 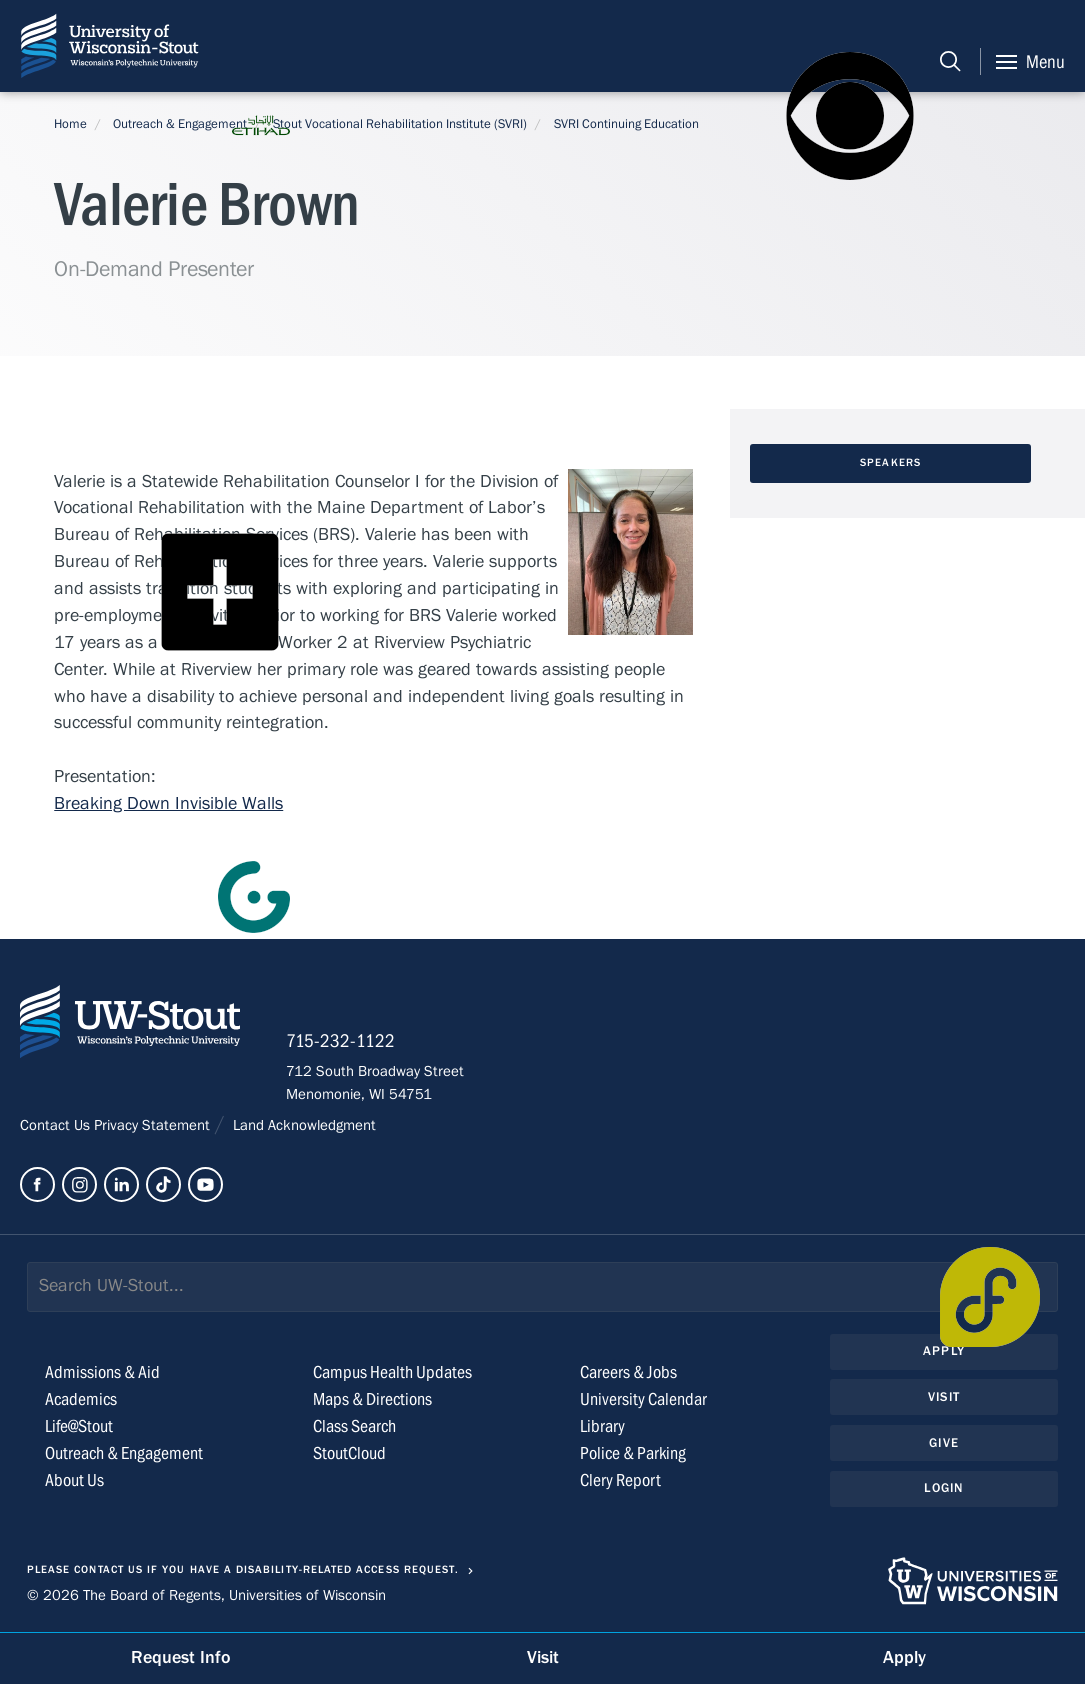 What do you see at coordinates (990, 1297) in the screenshot?
I see `Fedora Linux operating system logo` at bounding box center [990, 1297].